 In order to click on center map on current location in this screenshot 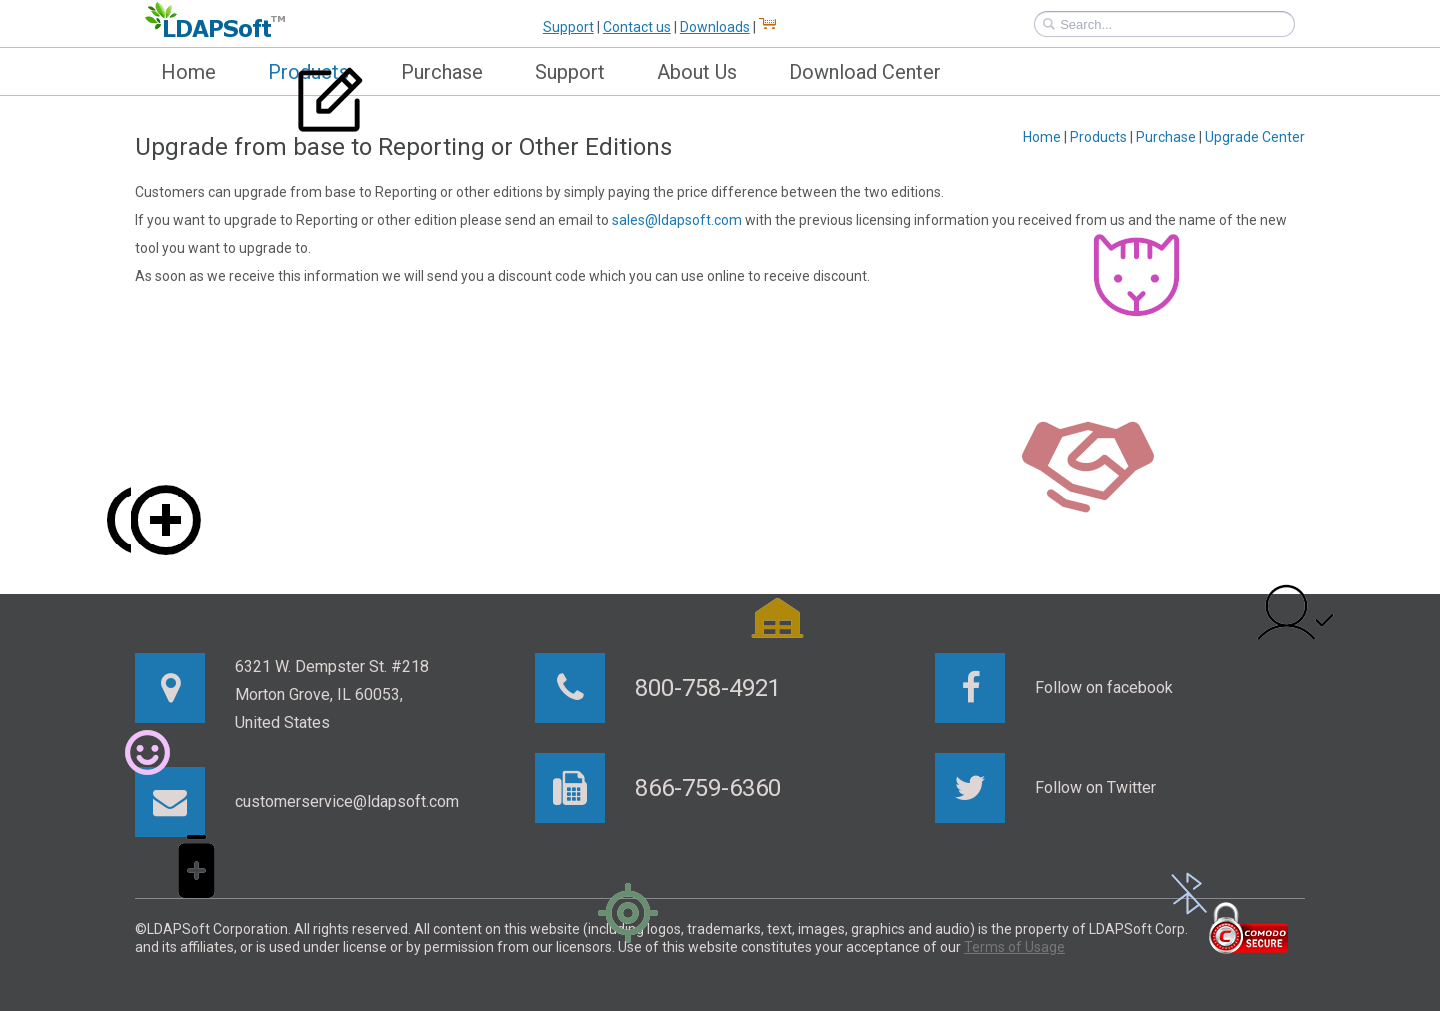, I will do `click(628, 913)`.